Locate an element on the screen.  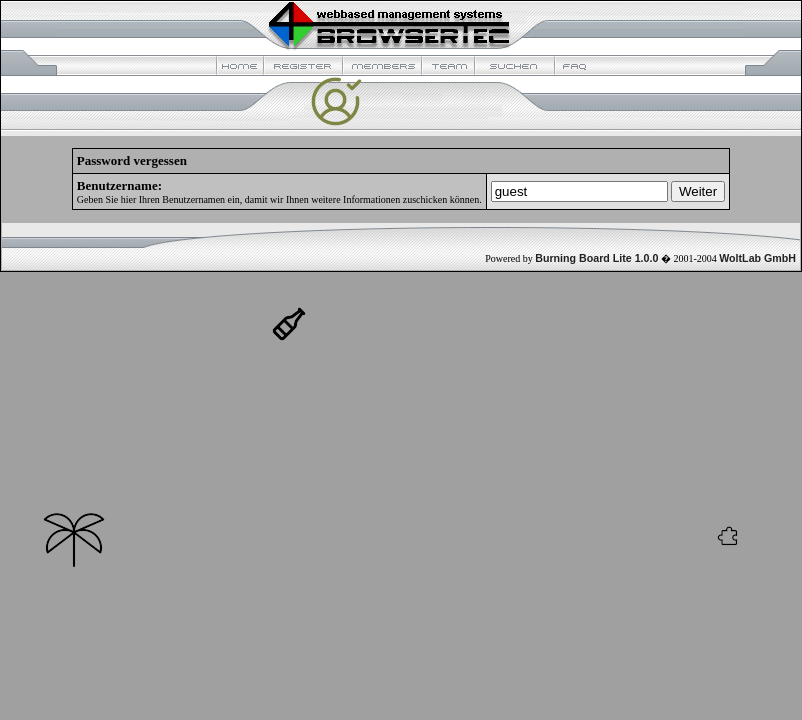
access plugins or extensions is located at coordinates (728, 536).